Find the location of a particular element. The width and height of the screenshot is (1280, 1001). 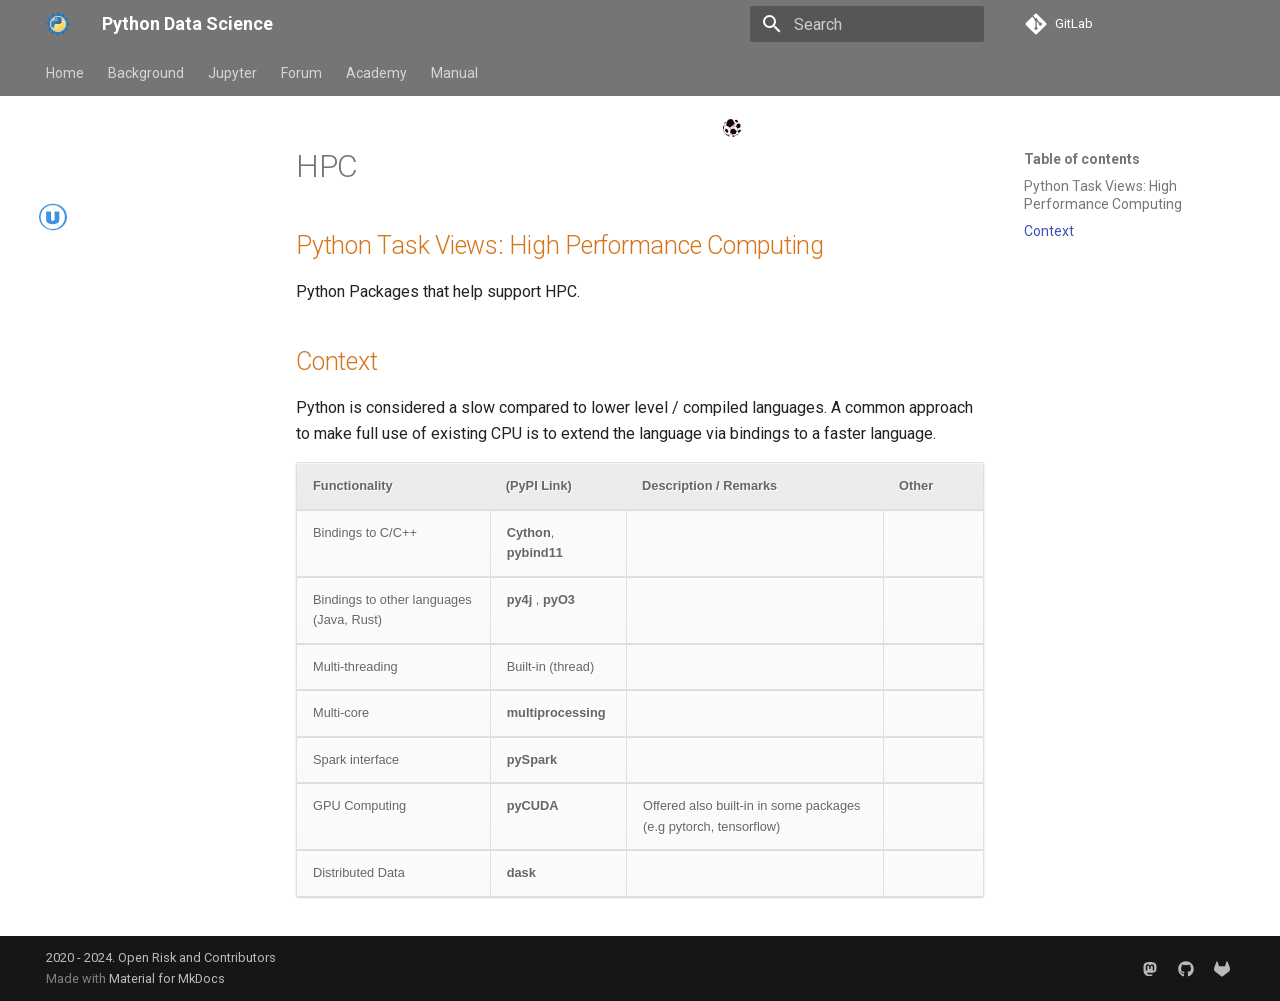

magasins u brand logo is located at coordinates (53, 217).